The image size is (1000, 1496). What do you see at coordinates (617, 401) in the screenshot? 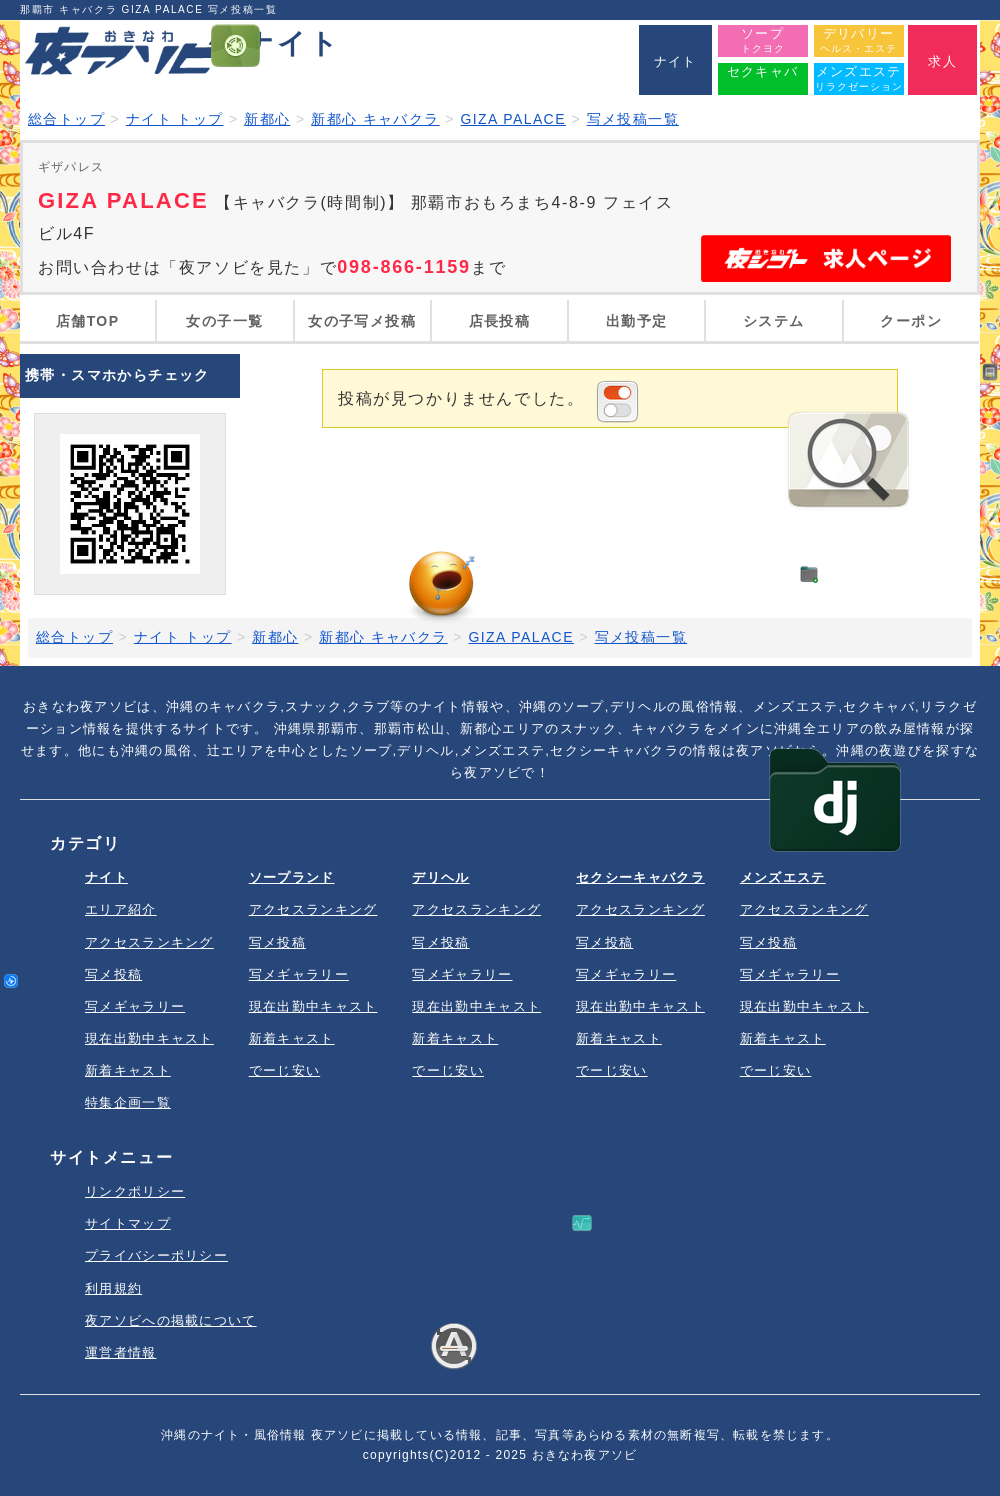
I see `open unity tweak tool settings` at bounding box center [617, 401].